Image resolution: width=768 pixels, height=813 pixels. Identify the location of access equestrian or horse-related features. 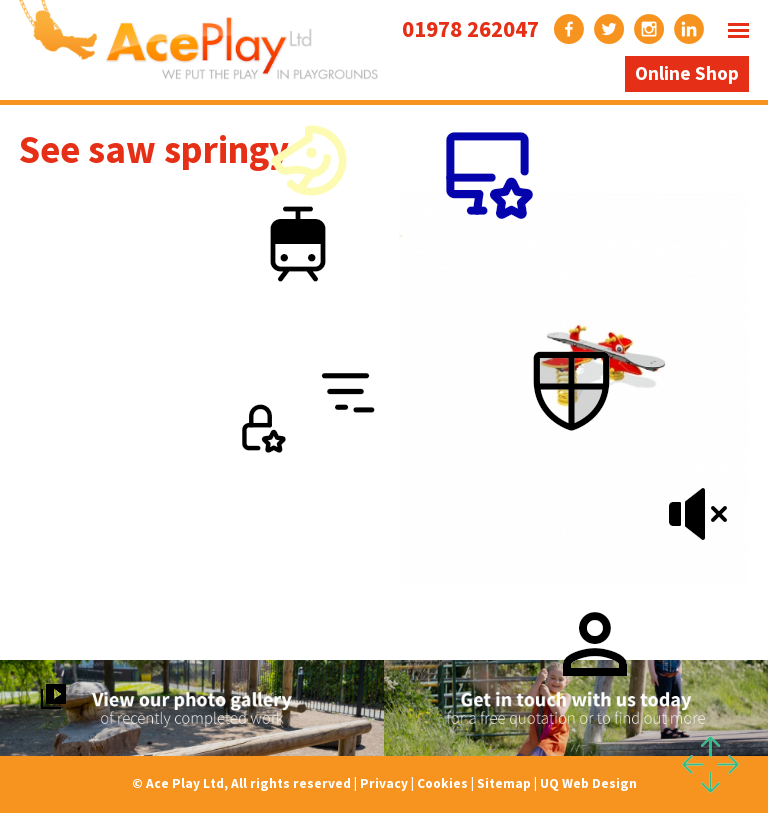
(311, 160).